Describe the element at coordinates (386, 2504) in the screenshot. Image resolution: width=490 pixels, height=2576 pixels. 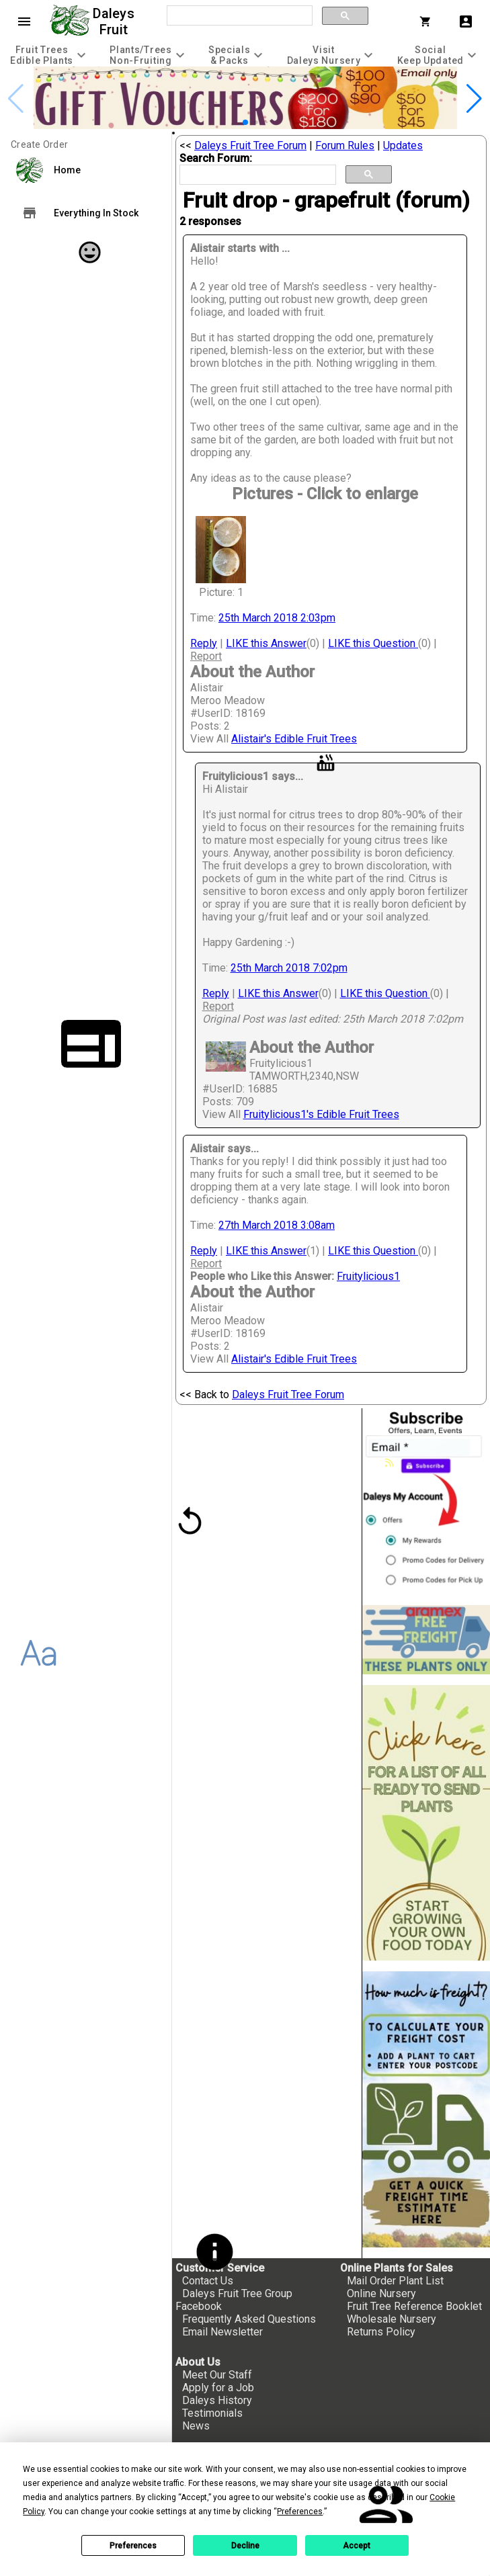
I see `view contacts or people list` at that location.